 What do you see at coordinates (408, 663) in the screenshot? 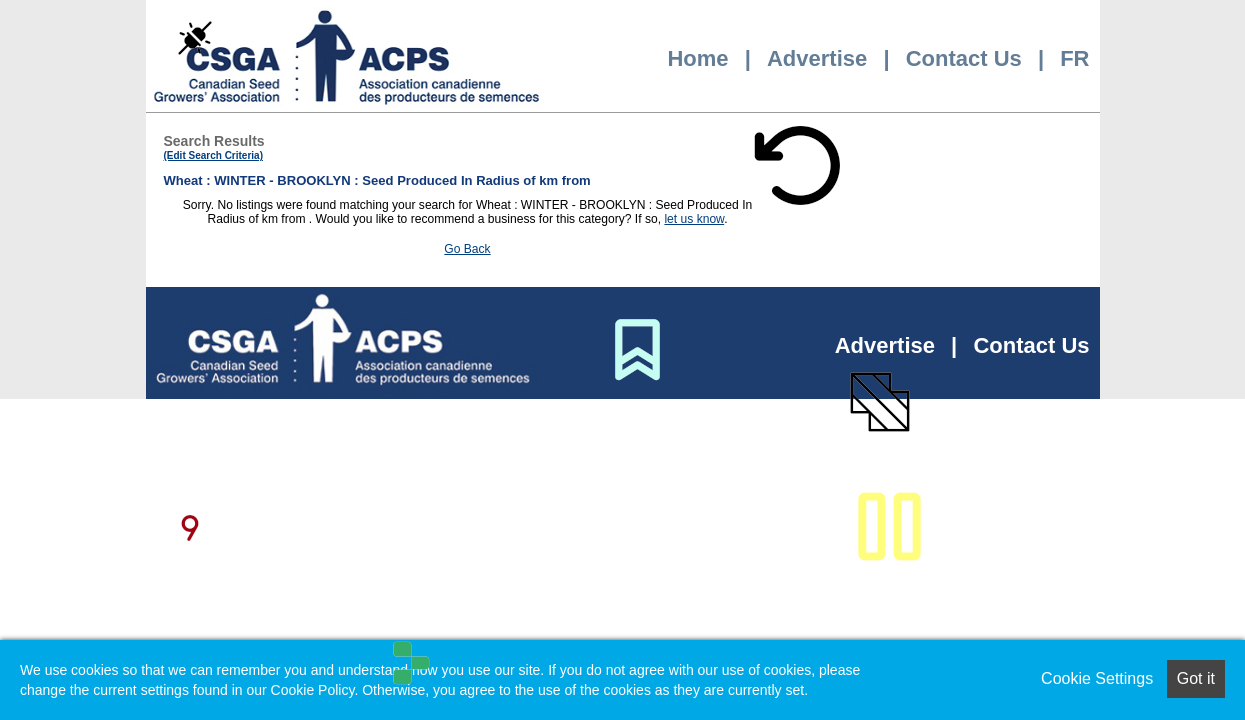
I see `open replit coding environment` at bounding box center [408, 663].